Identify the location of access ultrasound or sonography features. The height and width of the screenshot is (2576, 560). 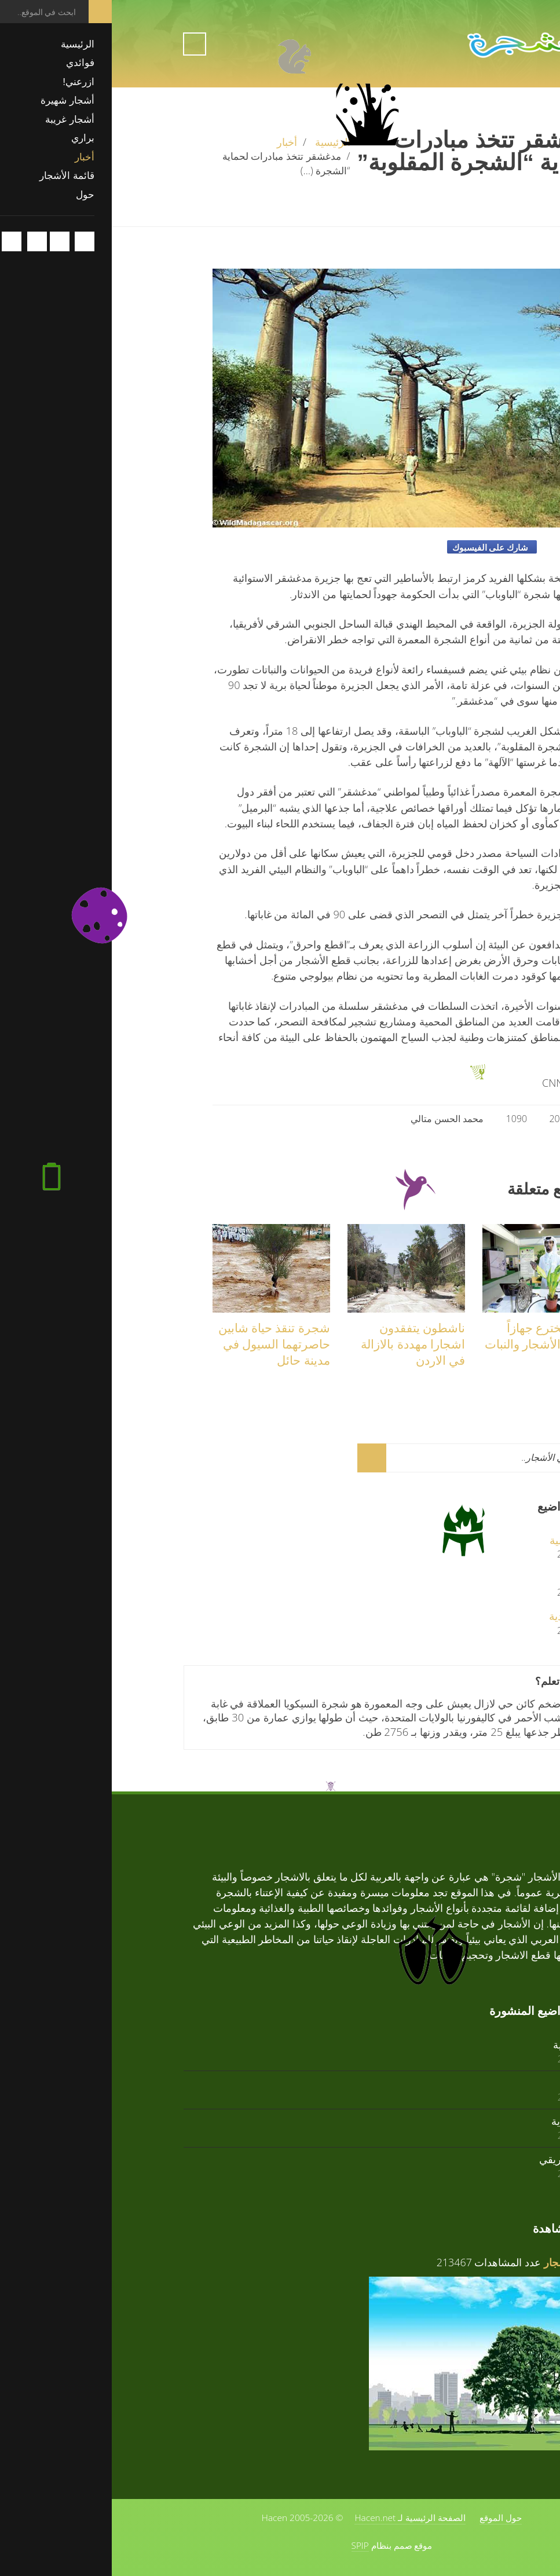
(478, 1072).